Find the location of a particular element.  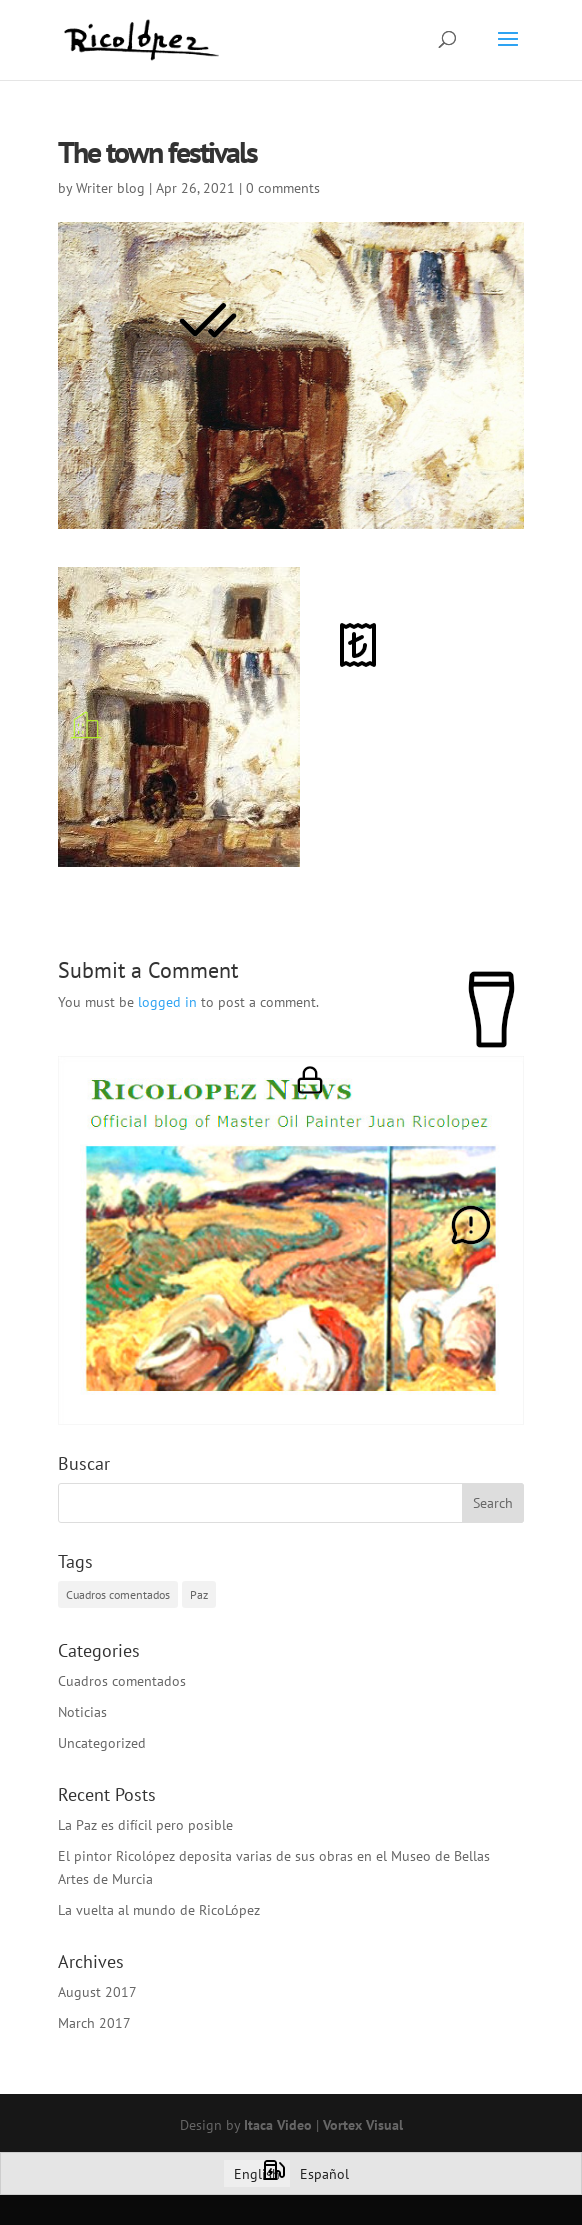

message has been read or seen is located at coordinates (208, 321).